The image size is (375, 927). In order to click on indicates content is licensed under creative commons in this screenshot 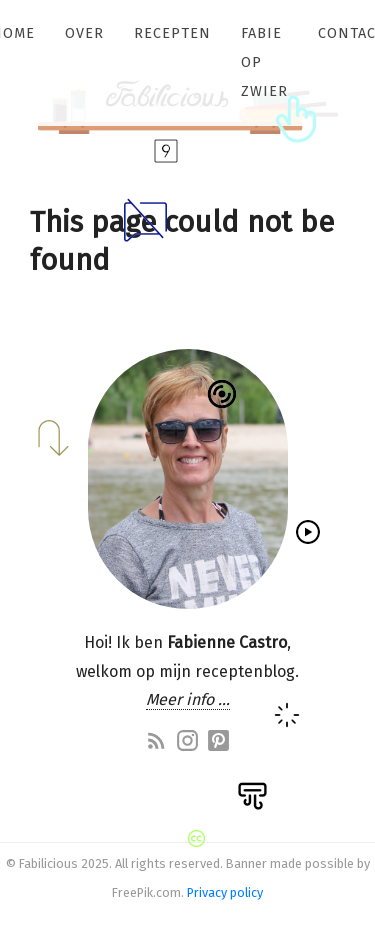, I will do `click(196, 838)`.